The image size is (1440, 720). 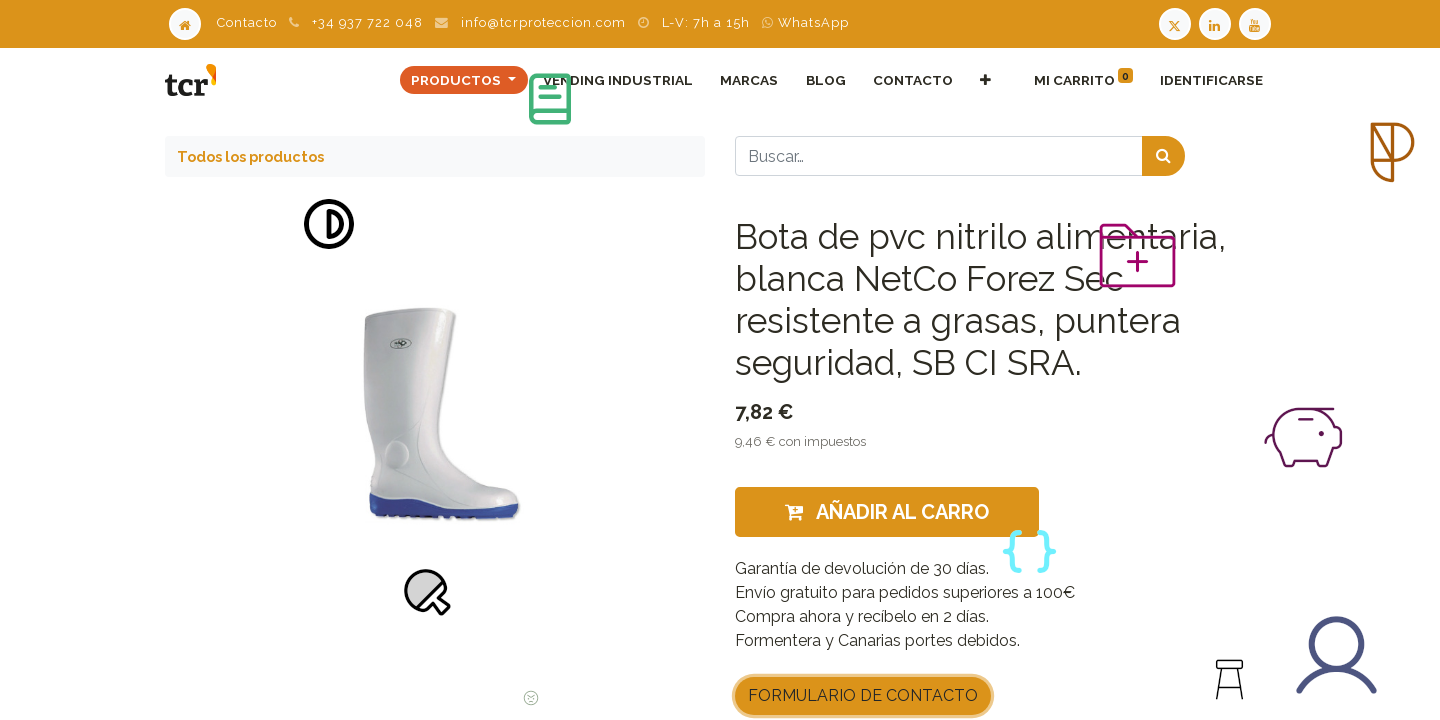 What do you see at coordinates (1229, 679) in the screenshot?
I see `browse furniture or seating options` at bounding box center [1229, 679].